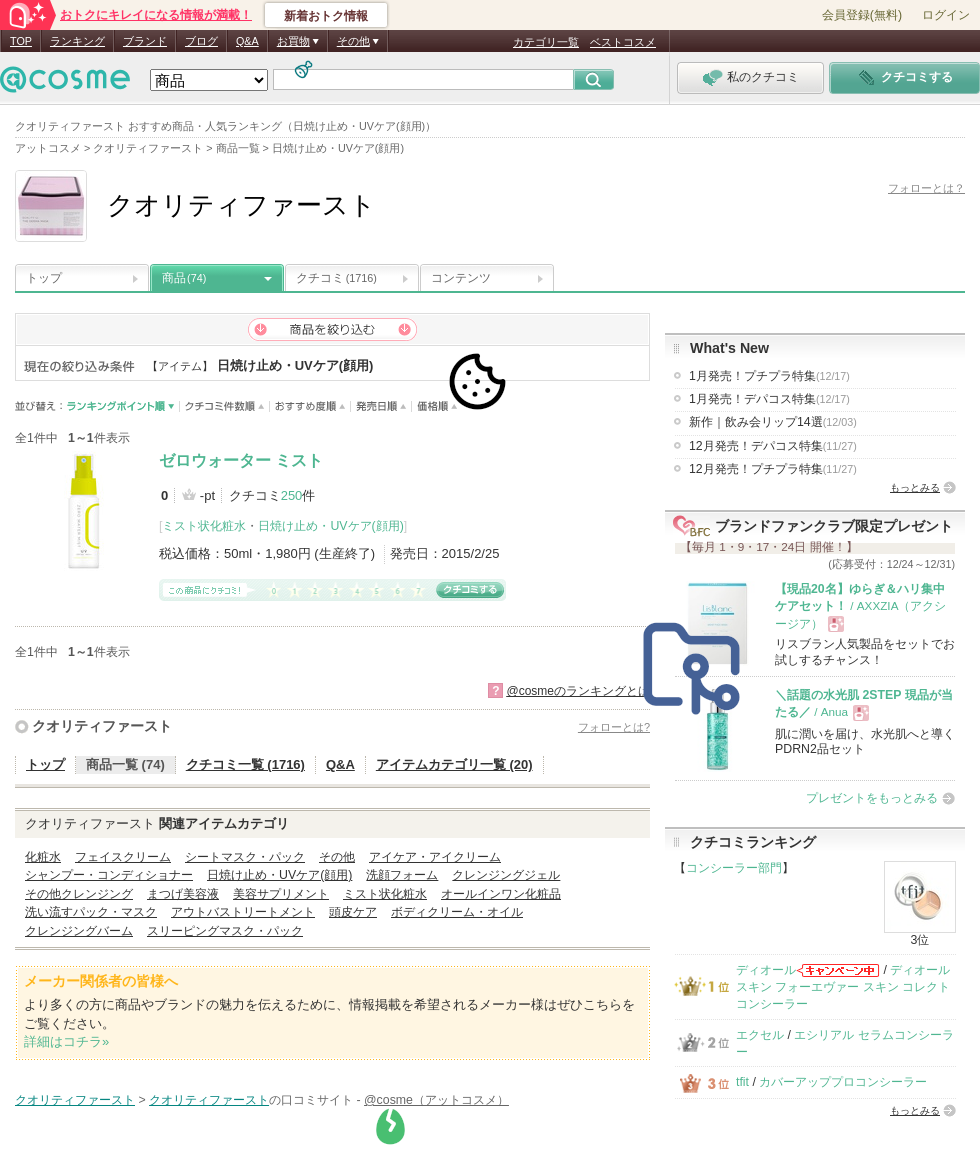 The height and width of the screenshot is (1172, 980). What do you see at coordinates (477, 381) in the screenshot?
I see `manage cookie preferences` at bounding box center [477, 381].